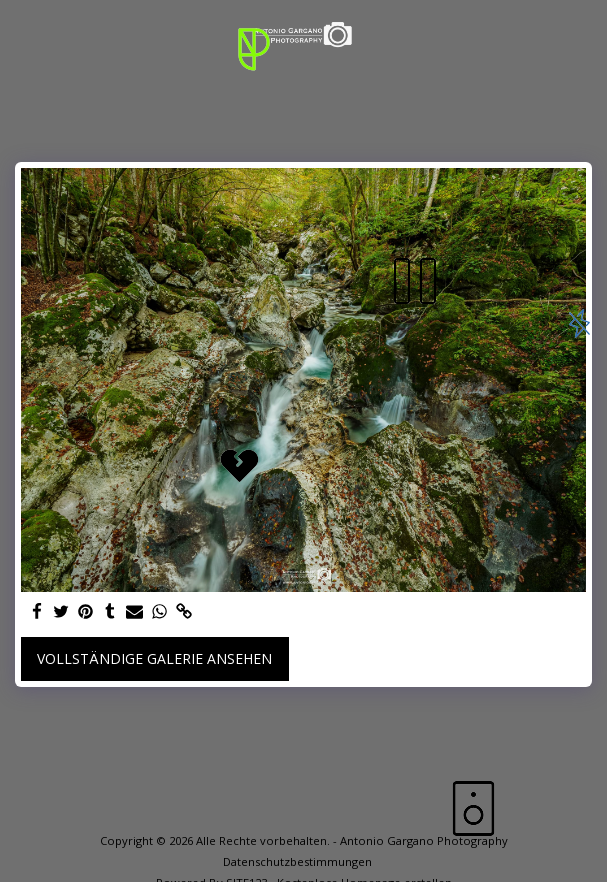  Describe the element at coordinates (579, 323) in the screenshot. I see `disable flash or lightning mode` at that location.